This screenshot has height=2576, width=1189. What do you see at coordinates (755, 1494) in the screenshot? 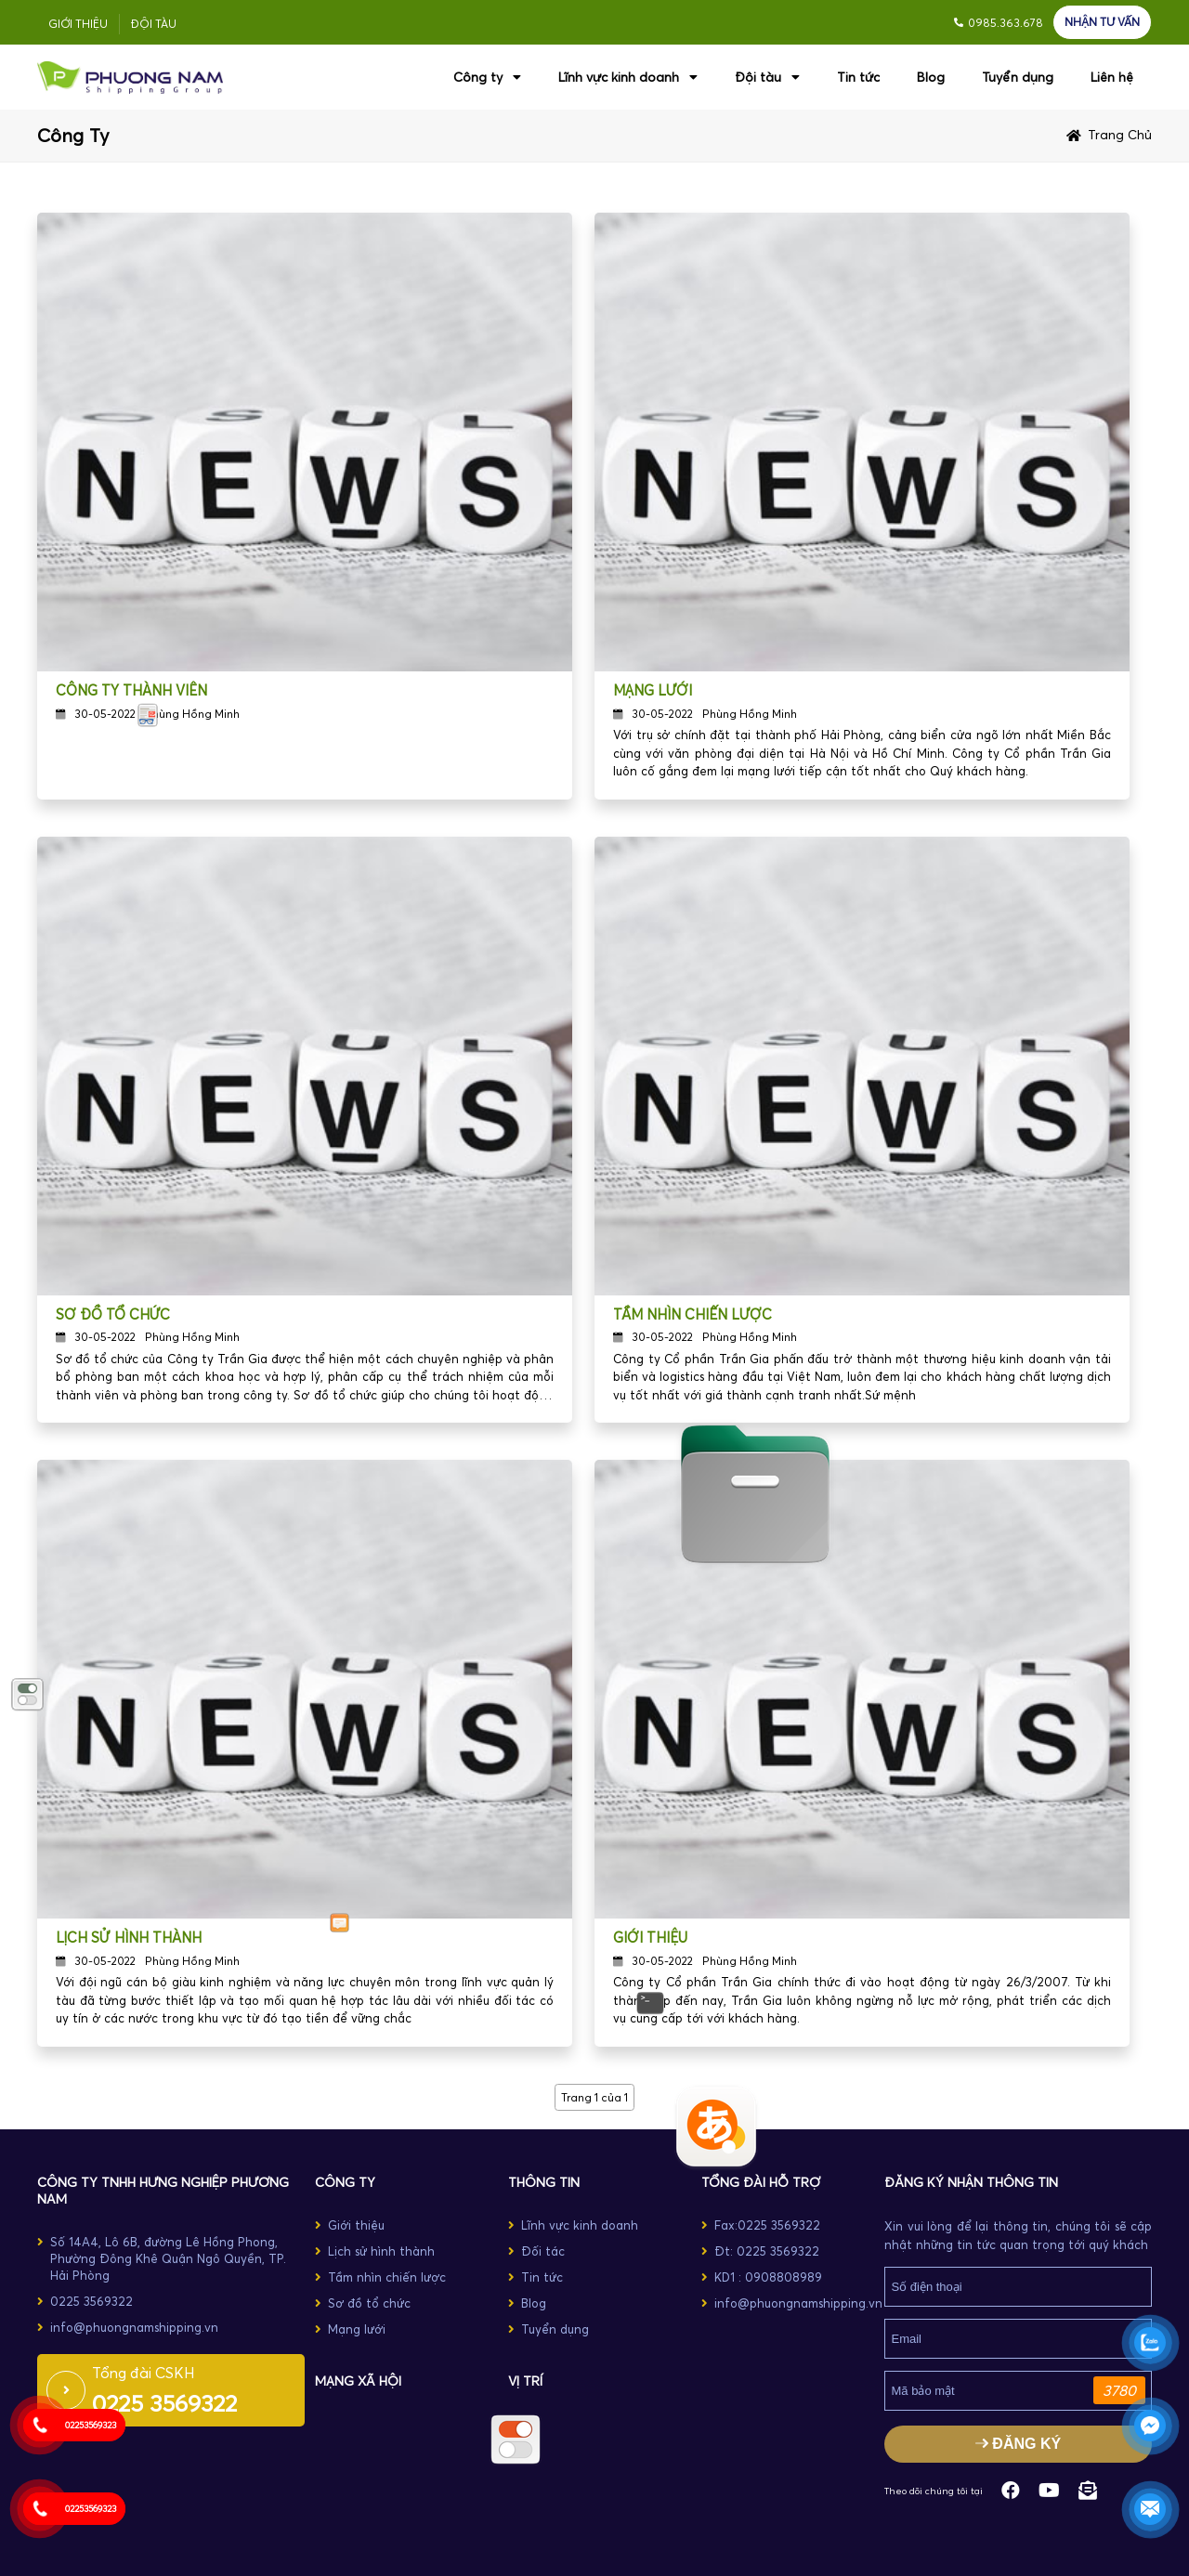
I see `open the file manager app` at bounding box center [755, 1494].